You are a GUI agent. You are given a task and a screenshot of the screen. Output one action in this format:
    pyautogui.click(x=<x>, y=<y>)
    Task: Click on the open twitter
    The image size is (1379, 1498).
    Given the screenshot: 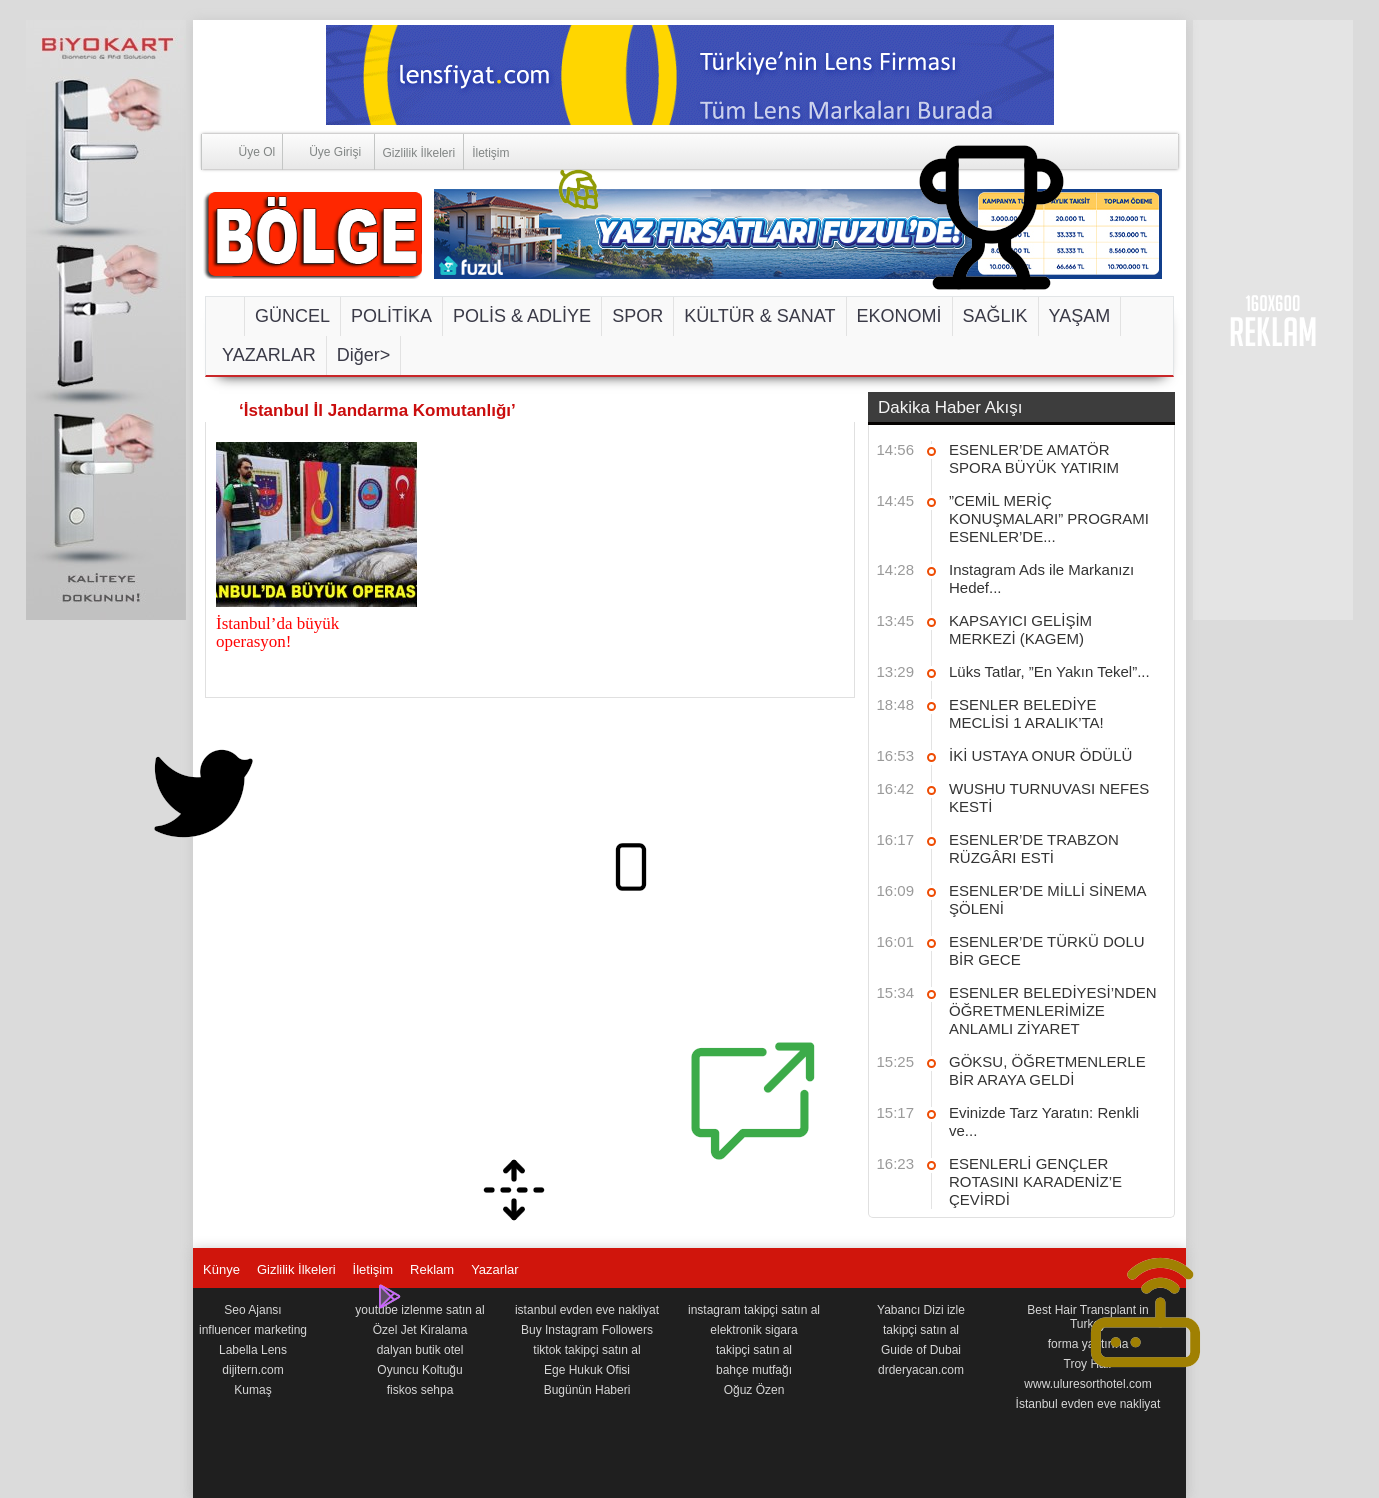 What is the action you would take?
    pyautogui.click(x=203, y=793)
    